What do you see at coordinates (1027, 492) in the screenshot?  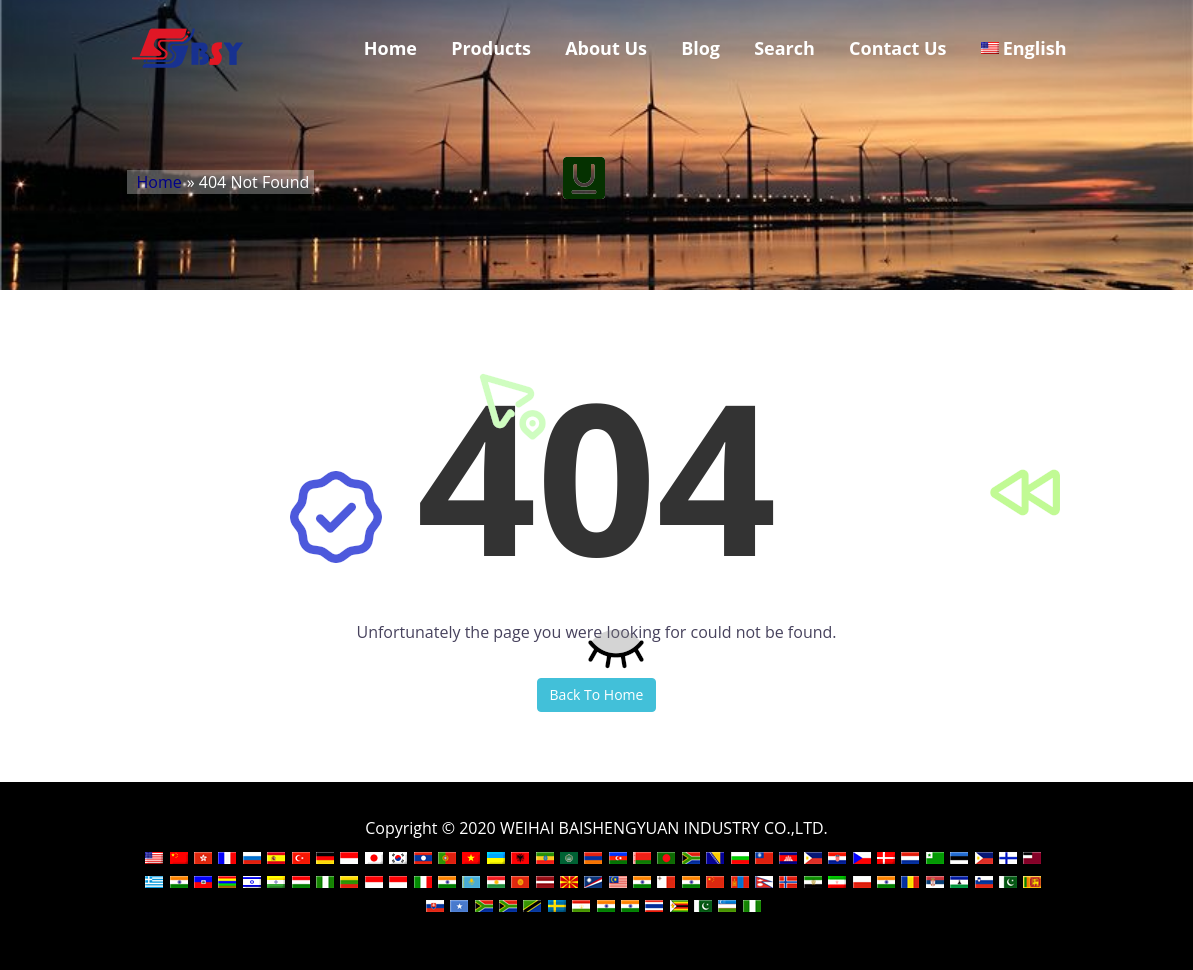 I see `rewind or skip backward in media playback` at bounding box center [1027, 492].